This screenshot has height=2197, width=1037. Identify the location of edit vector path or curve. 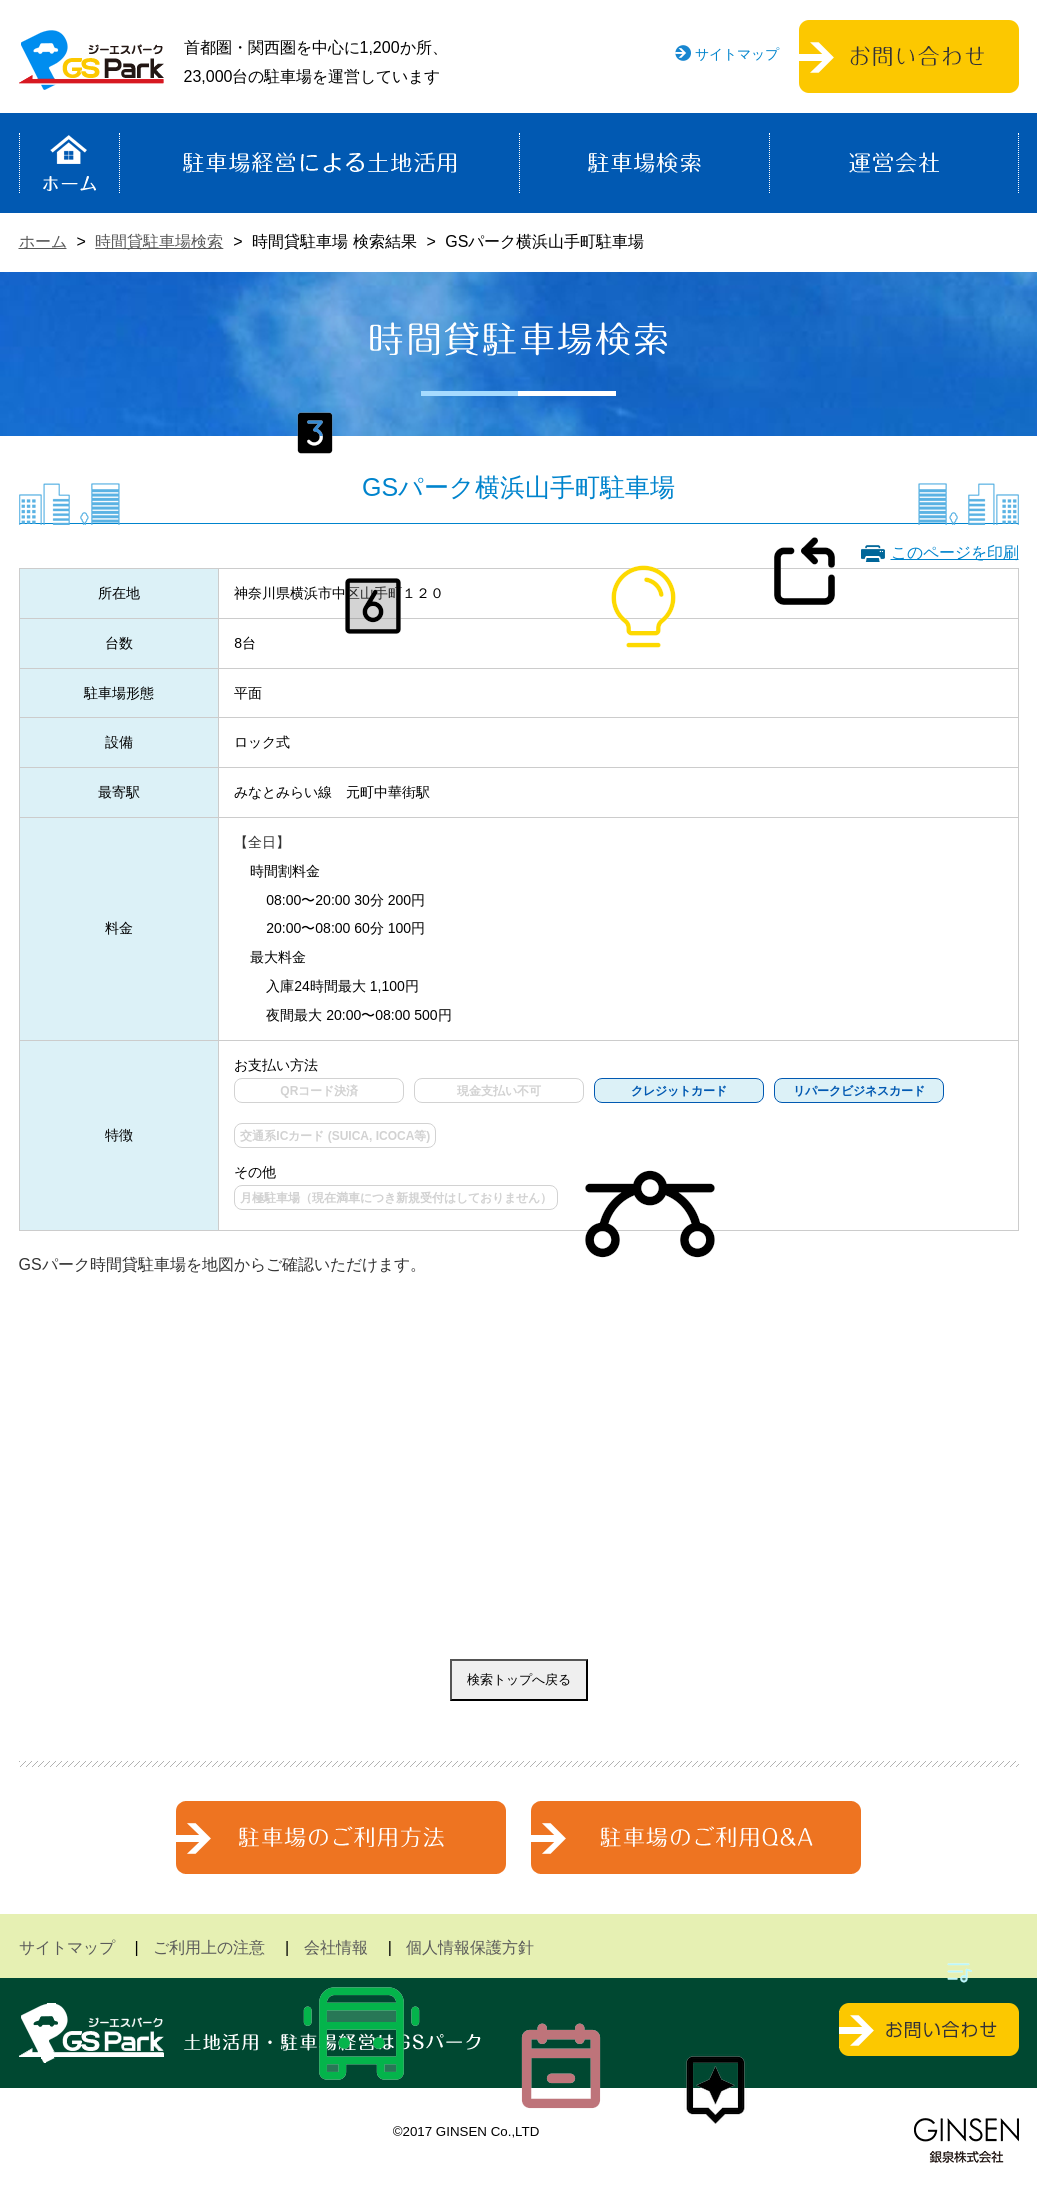
(650, 1214).